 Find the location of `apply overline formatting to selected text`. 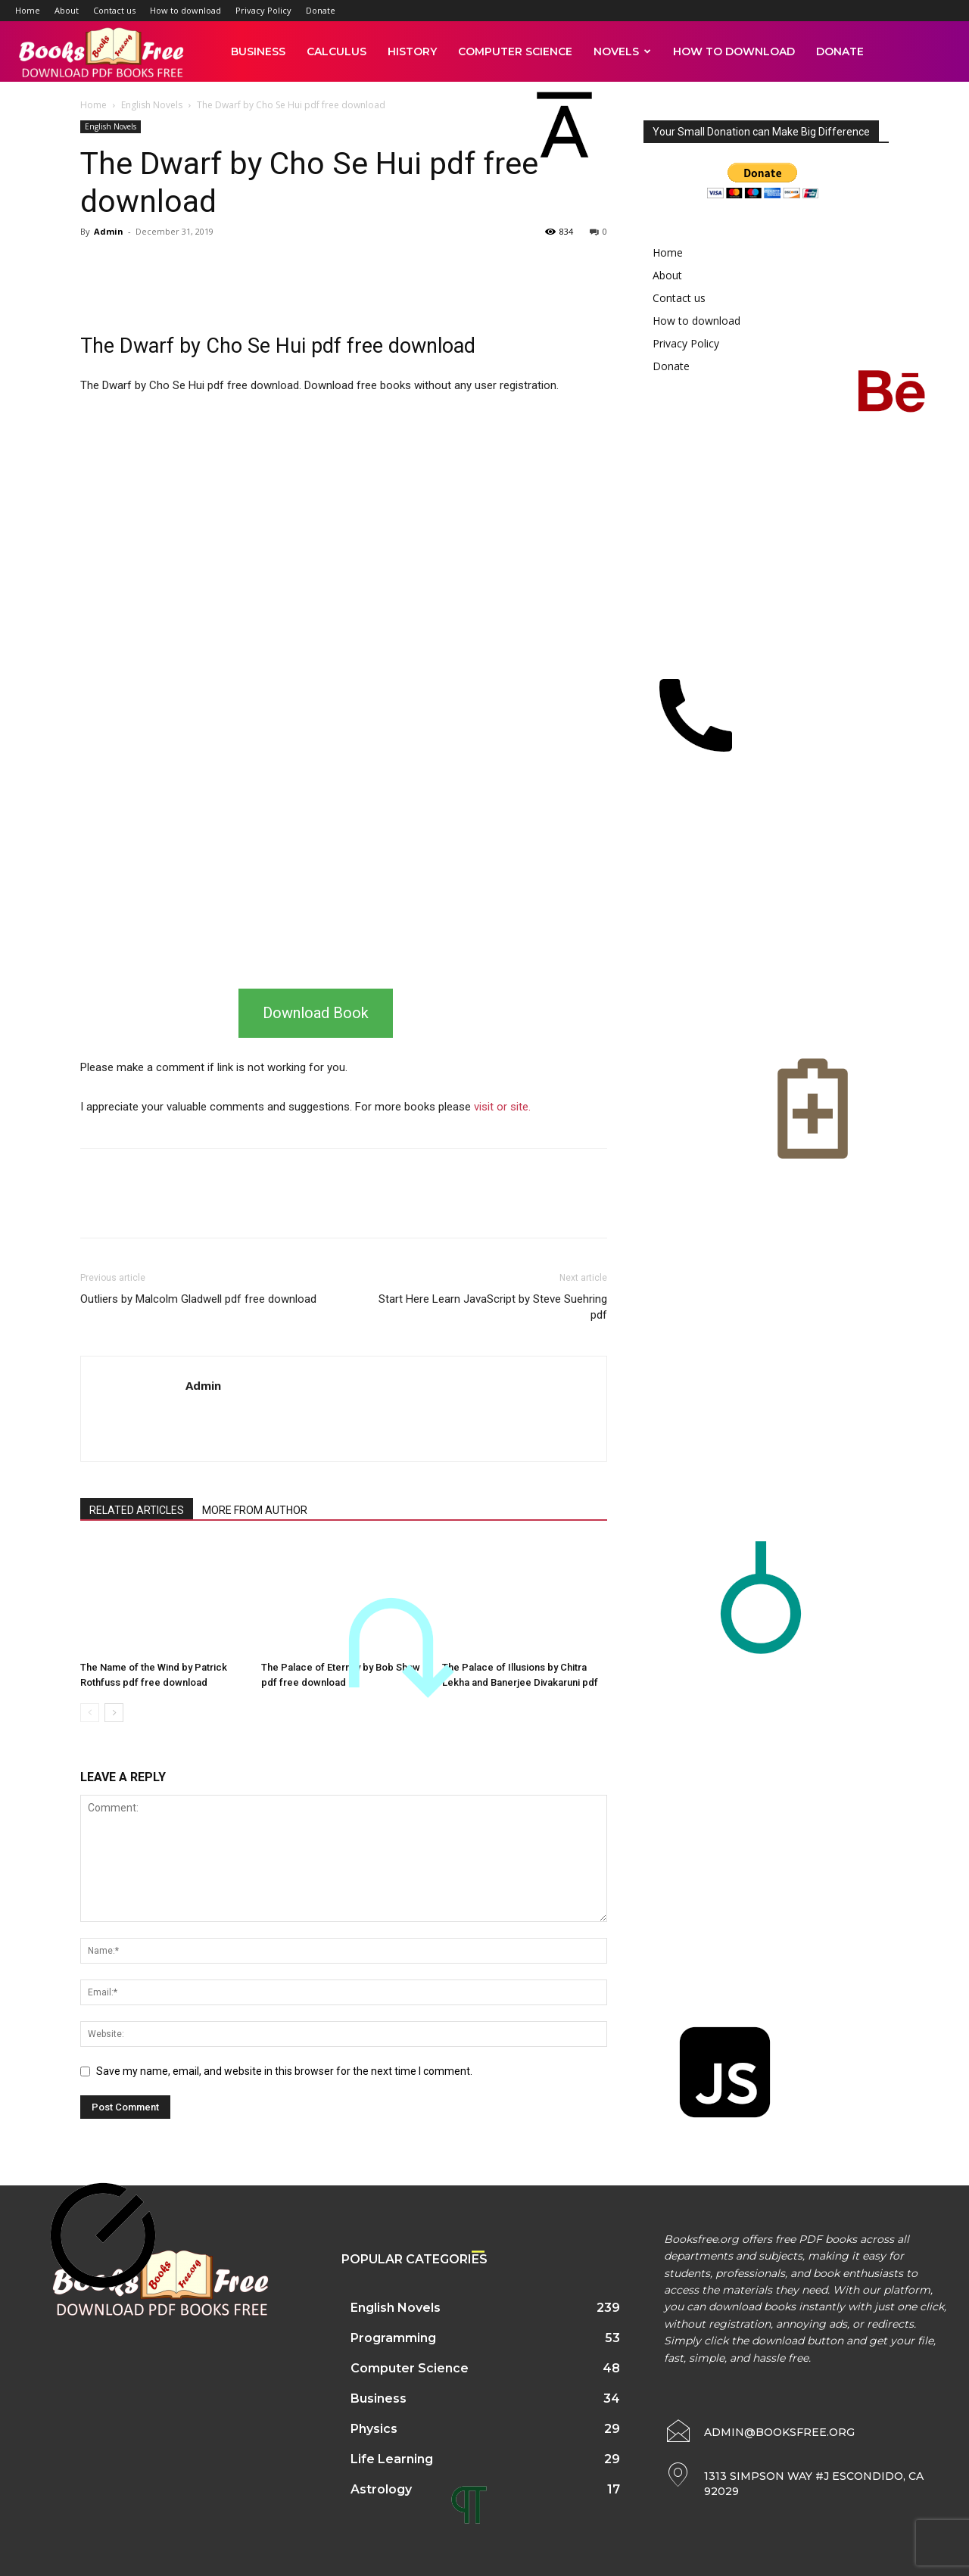

apply overline formatting to selected text is located at coordinates (564, 123).